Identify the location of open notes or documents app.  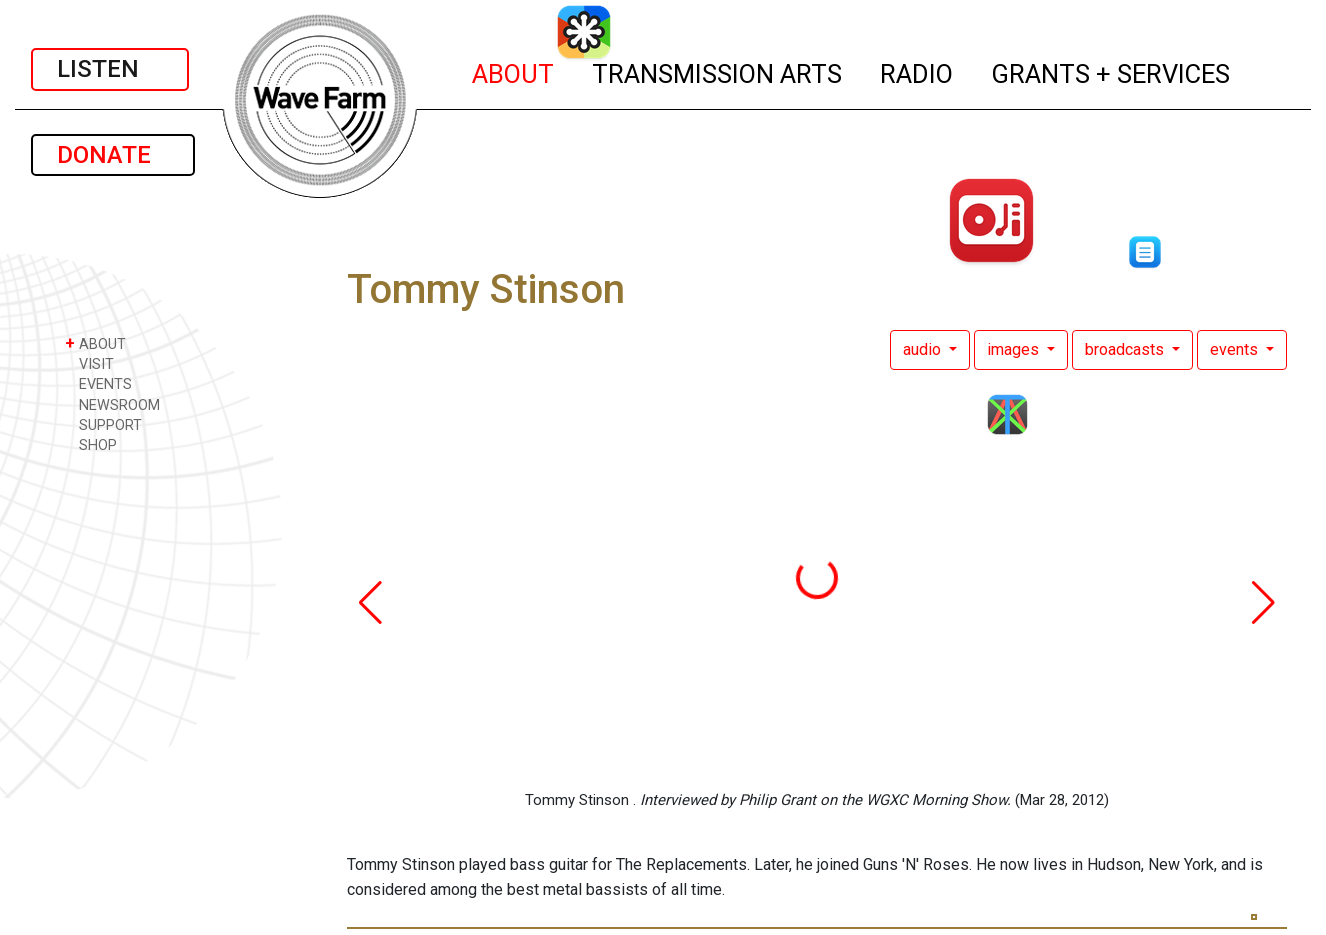
(1145, 252).